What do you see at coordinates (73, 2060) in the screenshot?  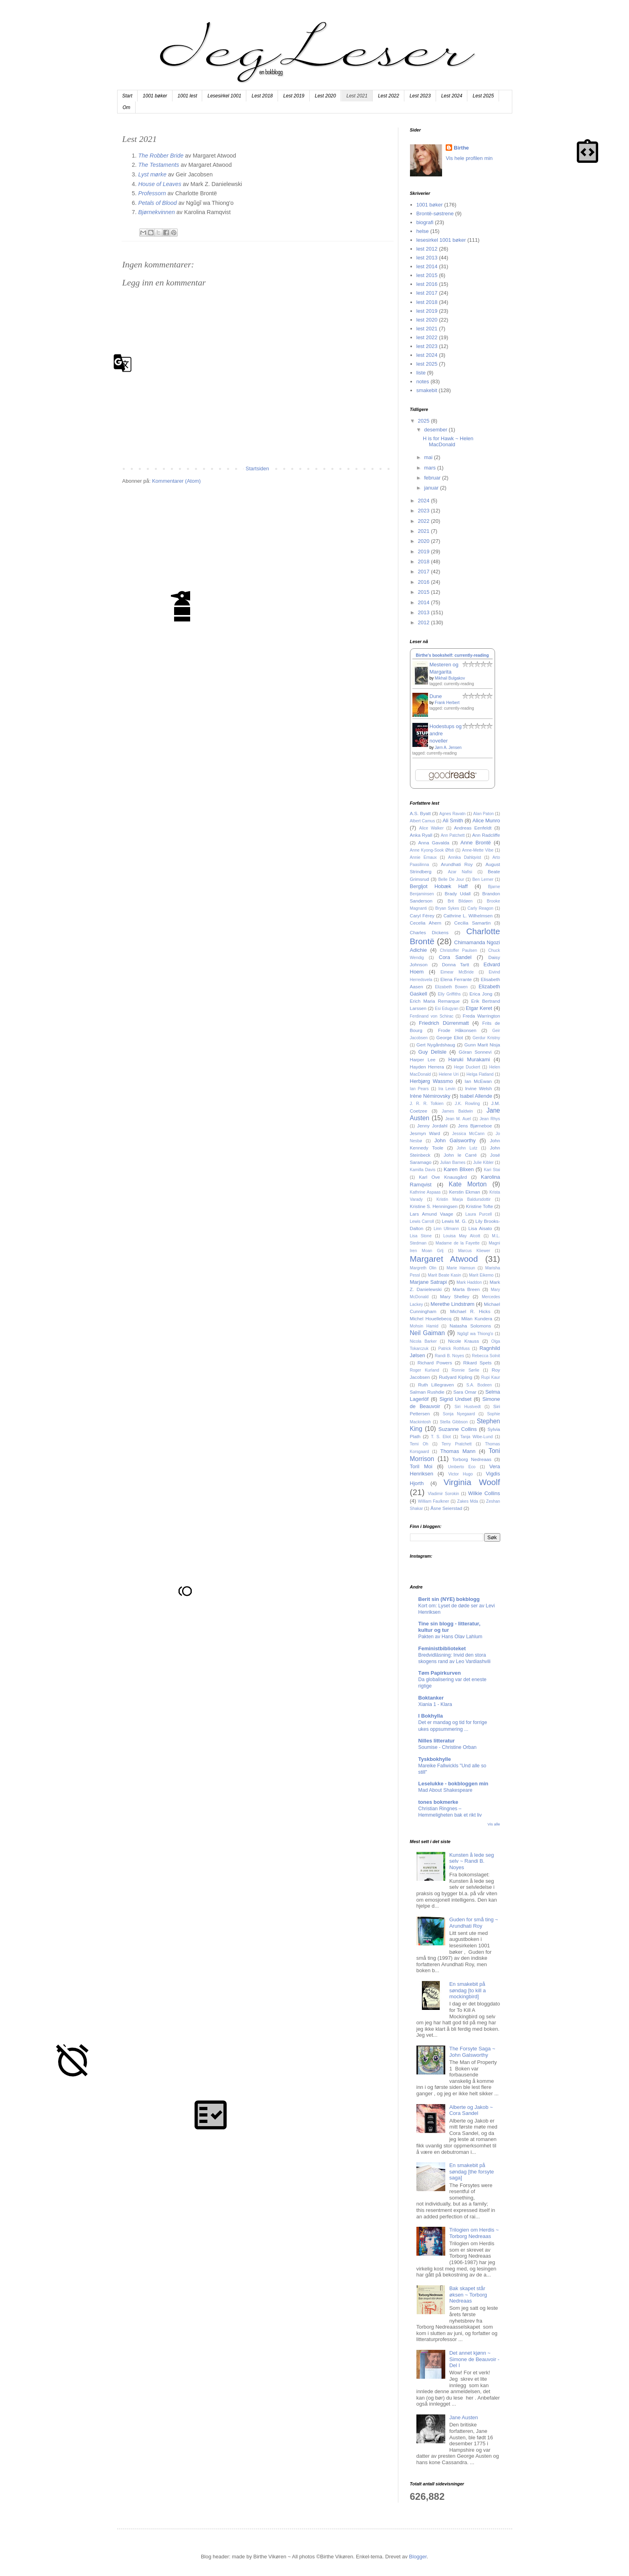 I see `disable or turn off alarm` at bounding box center [73, 2060].